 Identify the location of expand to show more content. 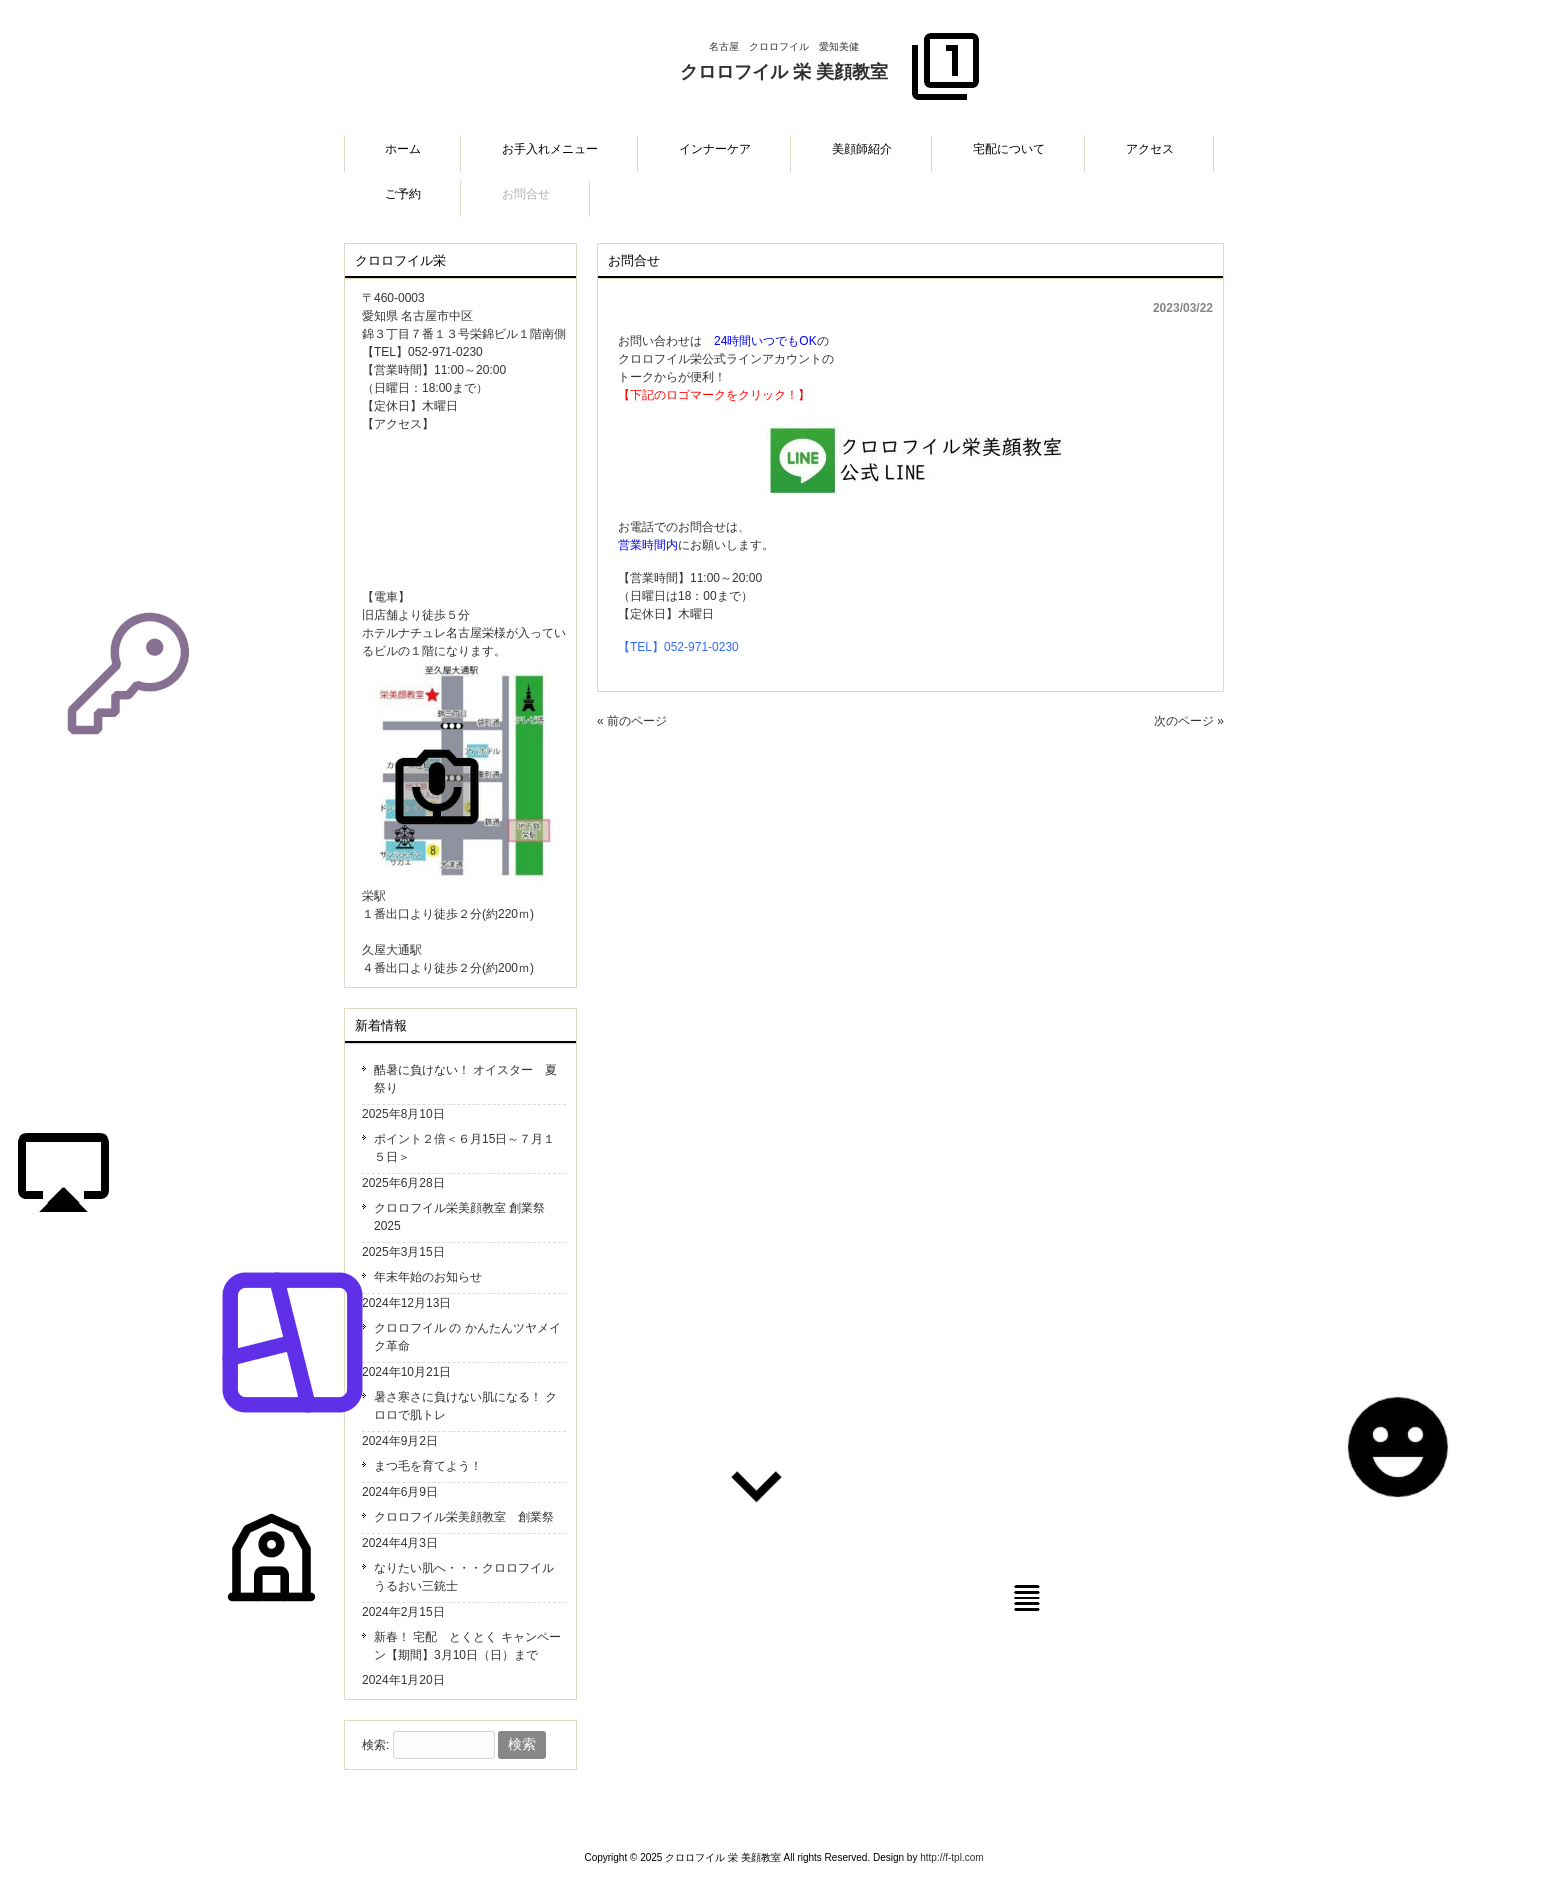
(756, 1485).